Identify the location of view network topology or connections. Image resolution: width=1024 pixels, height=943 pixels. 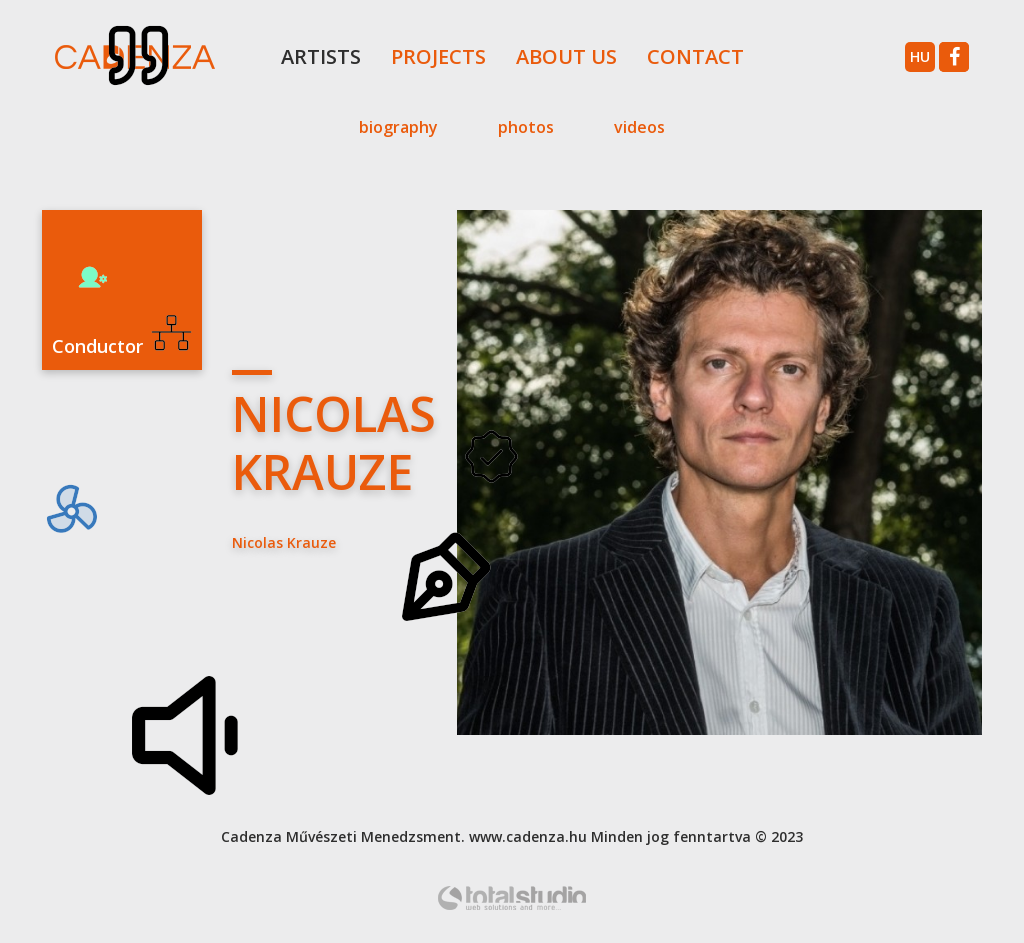
(171, 333).